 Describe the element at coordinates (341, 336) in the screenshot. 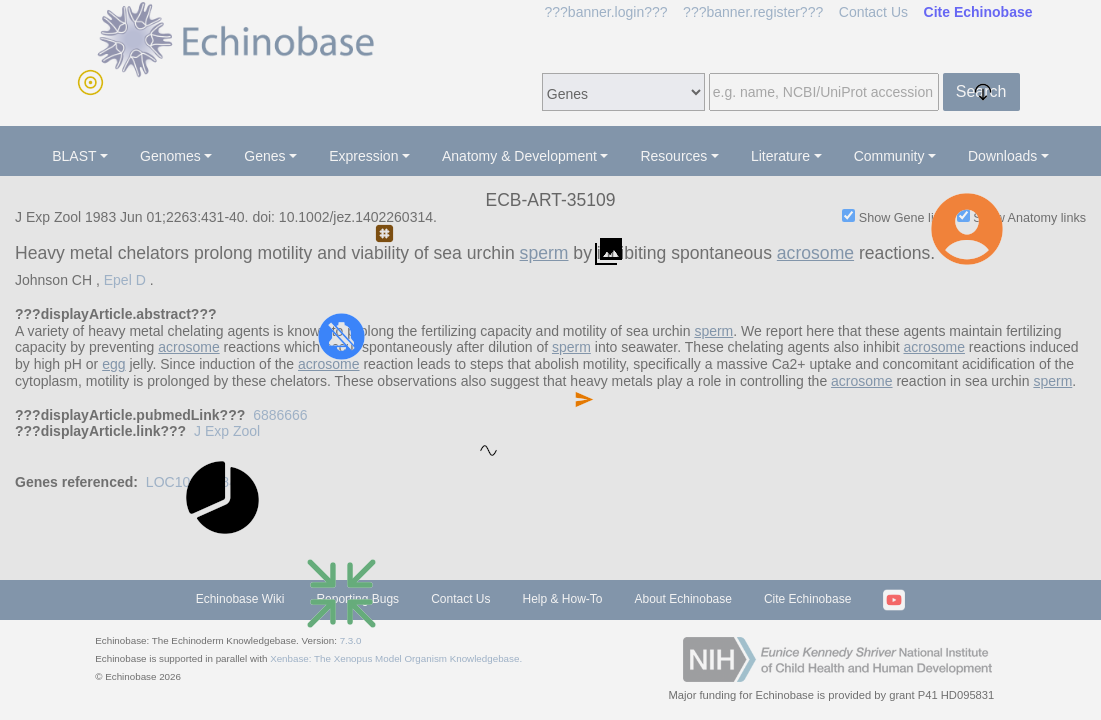

I see `mute notifications` at that location.